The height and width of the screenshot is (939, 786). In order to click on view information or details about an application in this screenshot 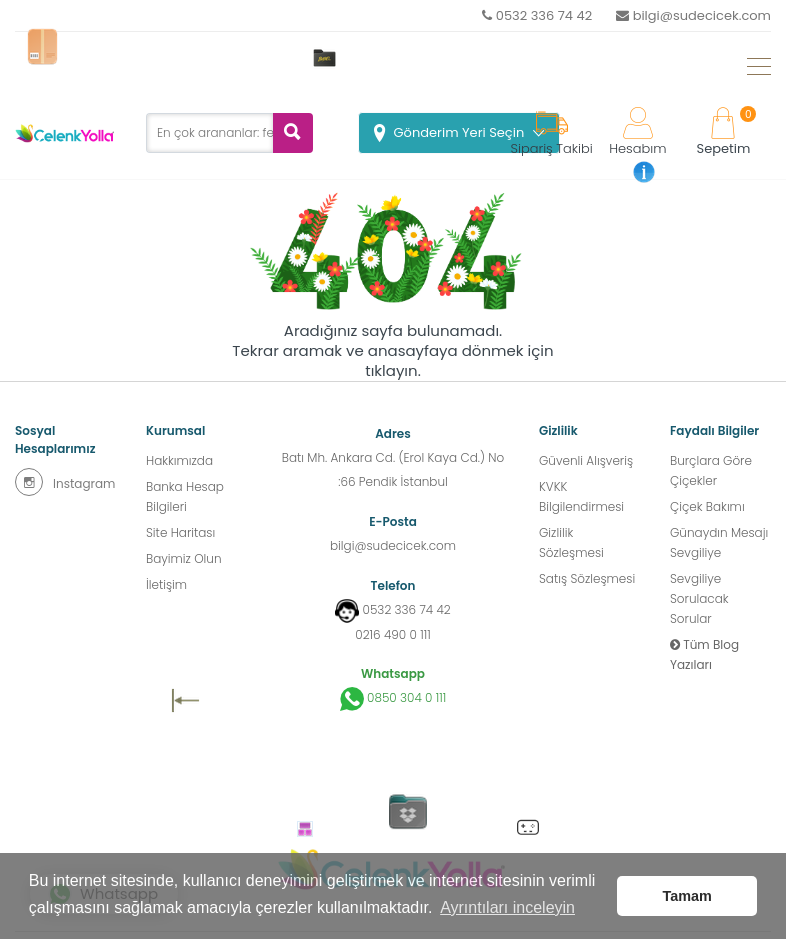, I will do `click(644, 172)`.